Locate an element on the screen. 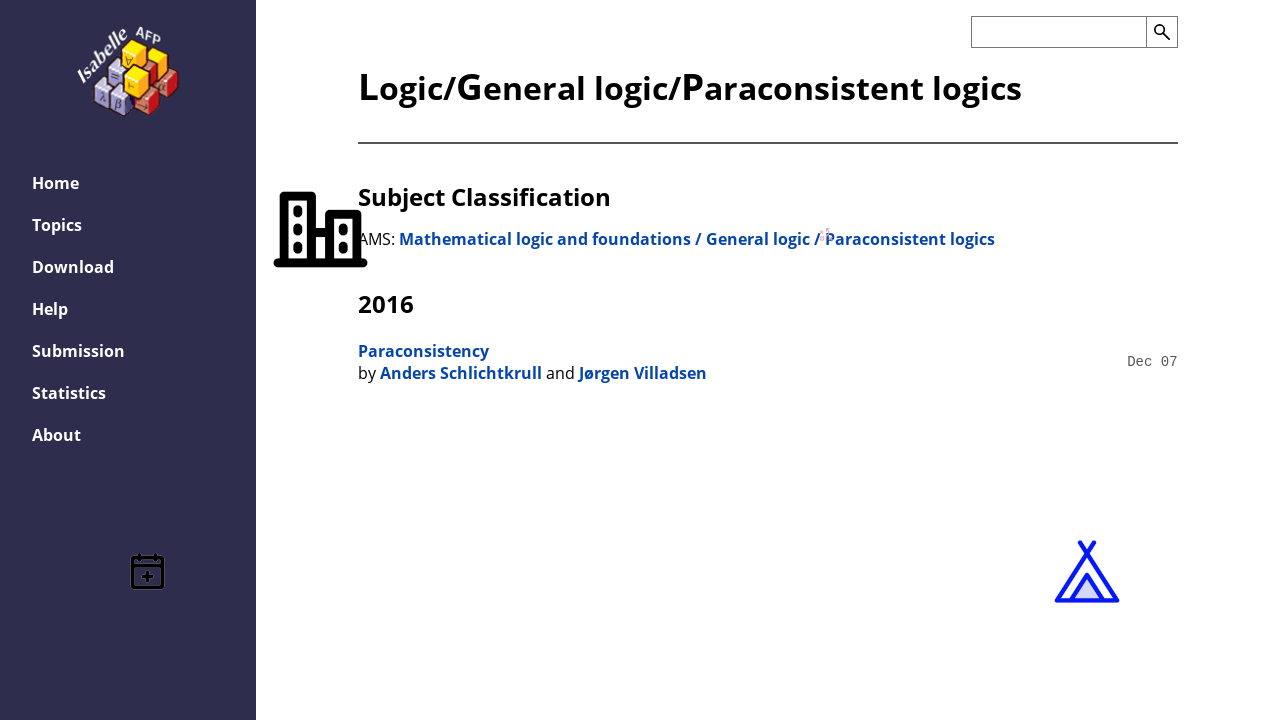  view city or urban locations is located at coordinates (320, 229).